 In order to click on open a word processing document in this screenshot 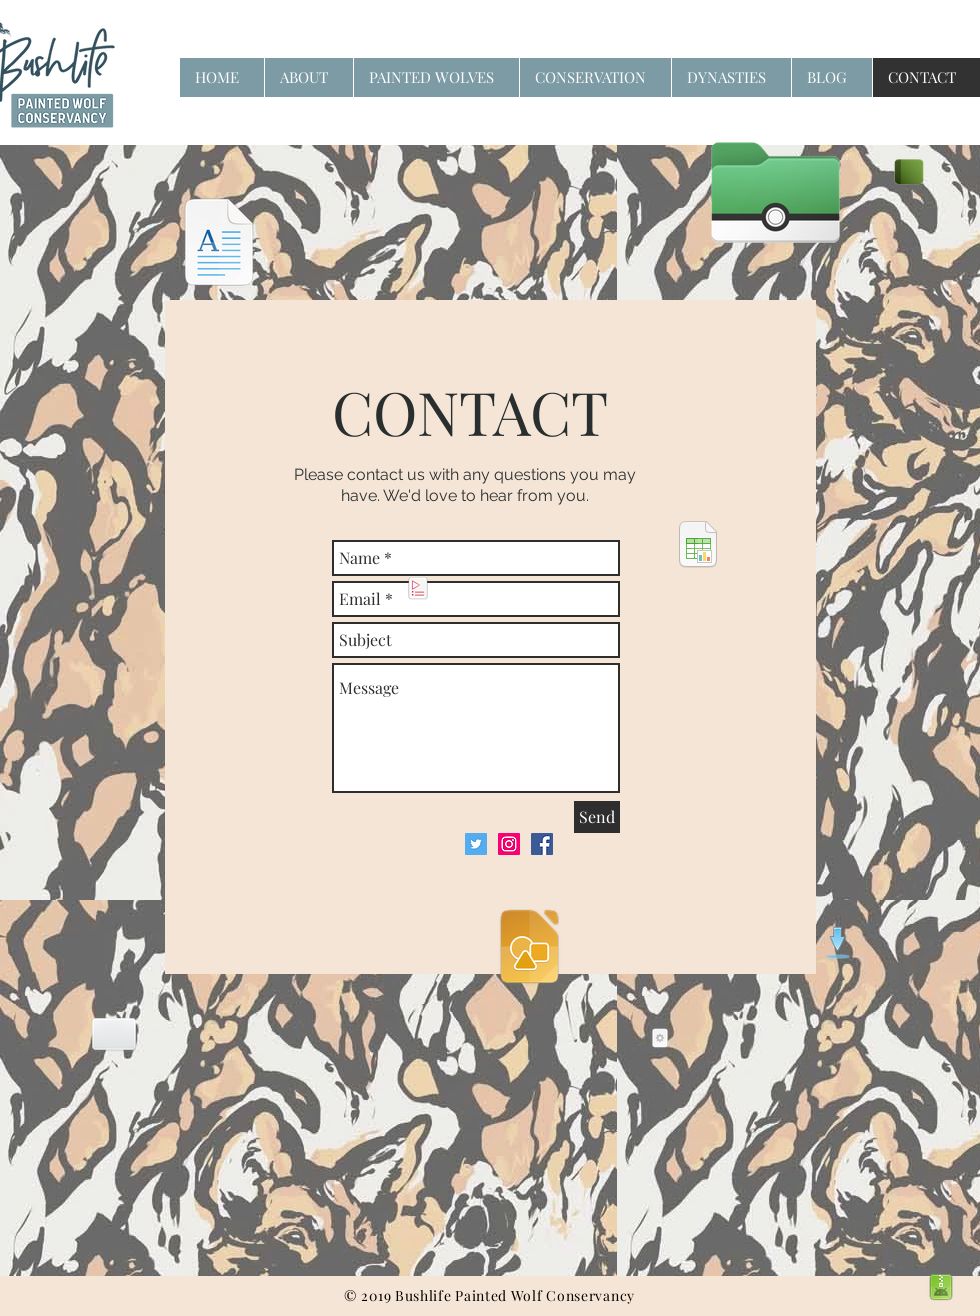, I will do `click(219, 242)`.